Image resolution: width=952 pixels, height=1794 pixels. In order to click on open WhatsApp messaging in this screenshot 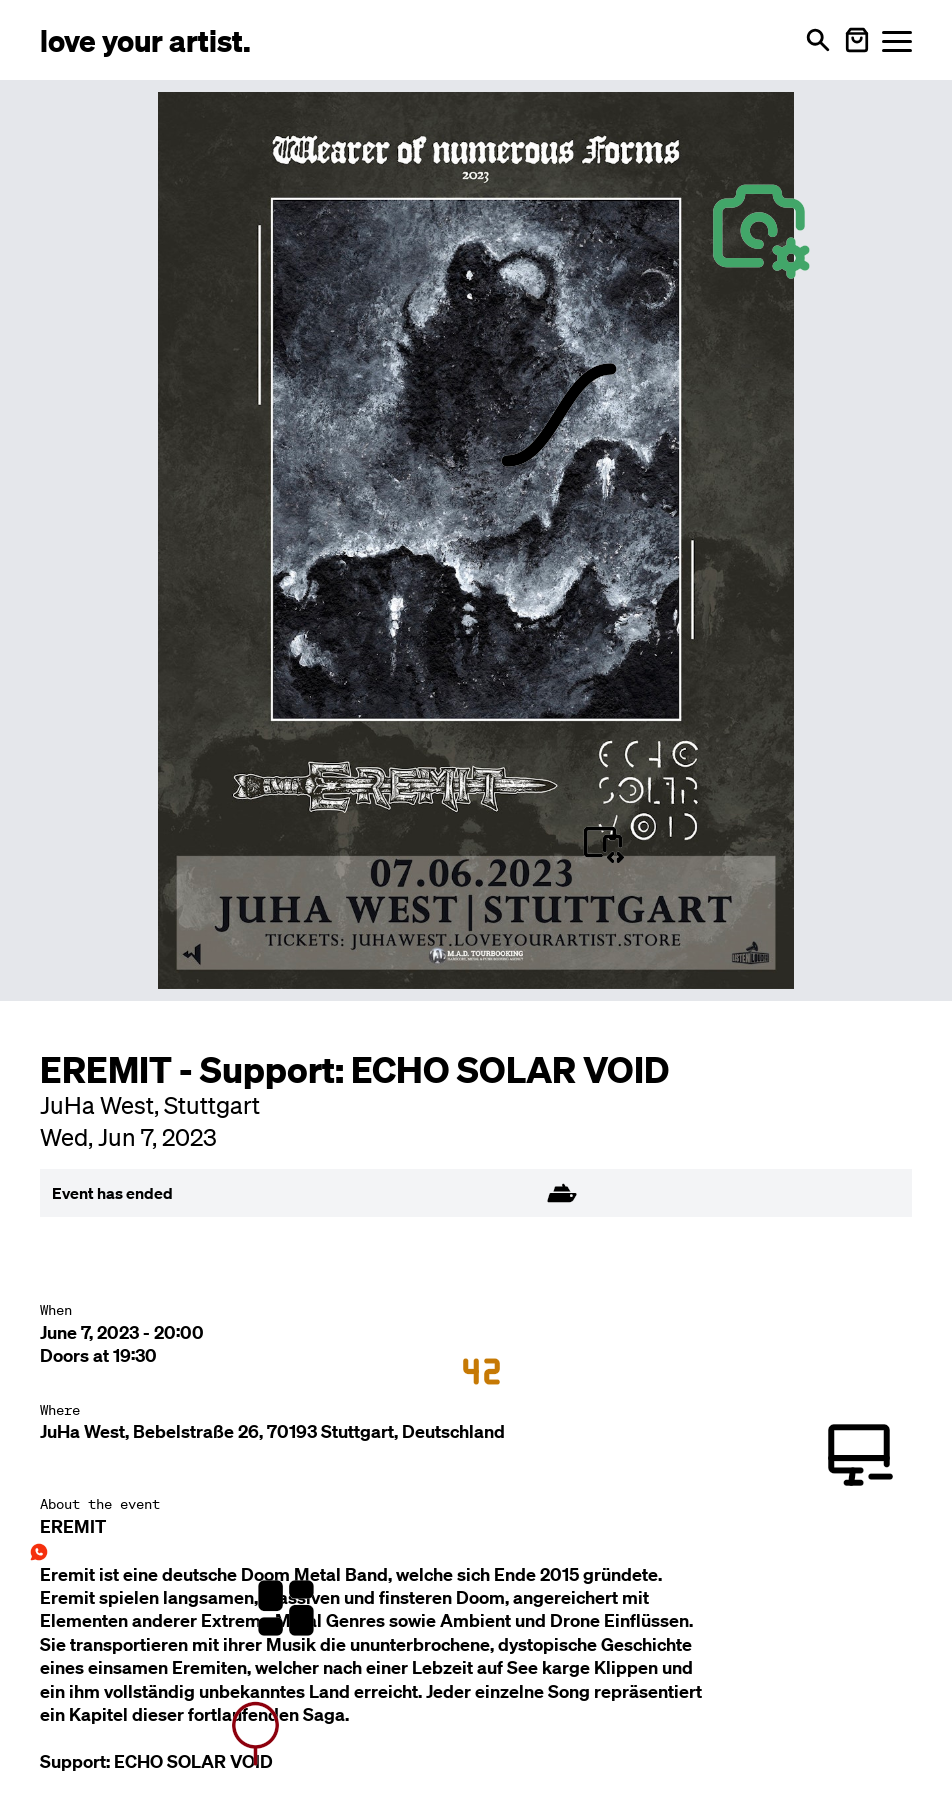, I will do `click(39, 1552)`.